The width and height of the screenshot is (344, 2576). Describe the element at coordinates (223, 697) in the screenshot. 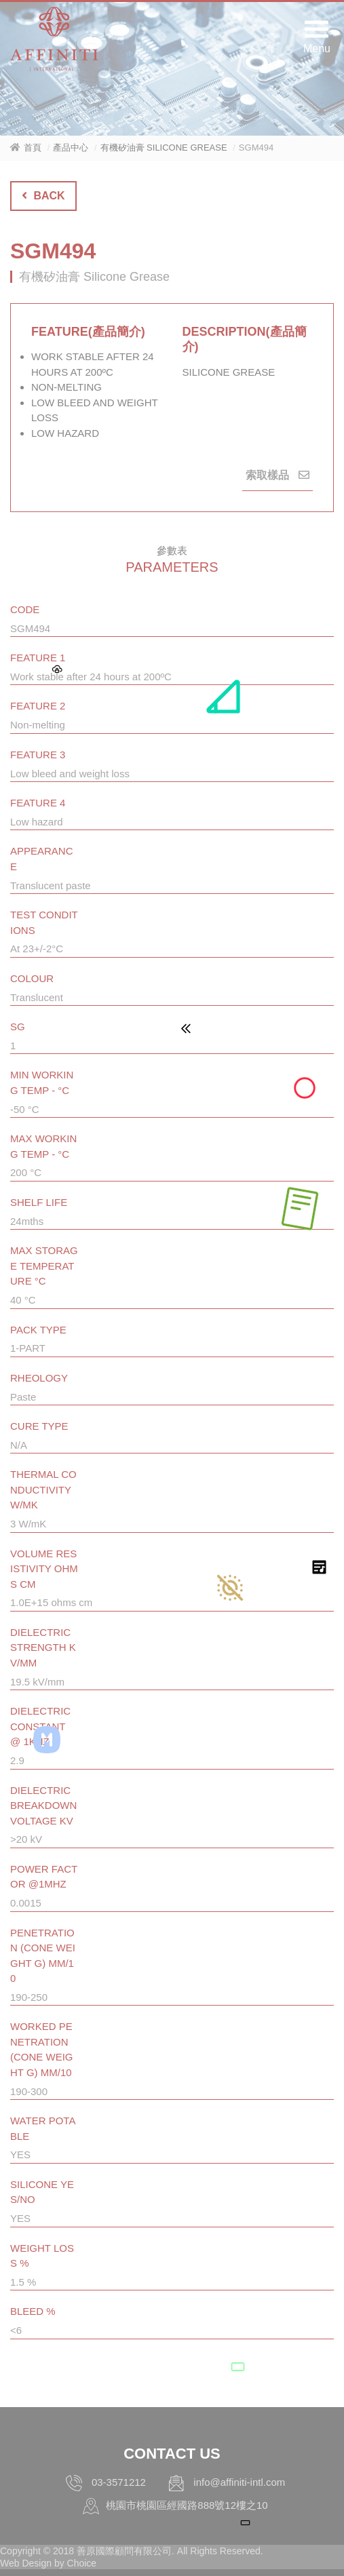

I see `indicates weak cellular signal strength (2 bars)` at that location.